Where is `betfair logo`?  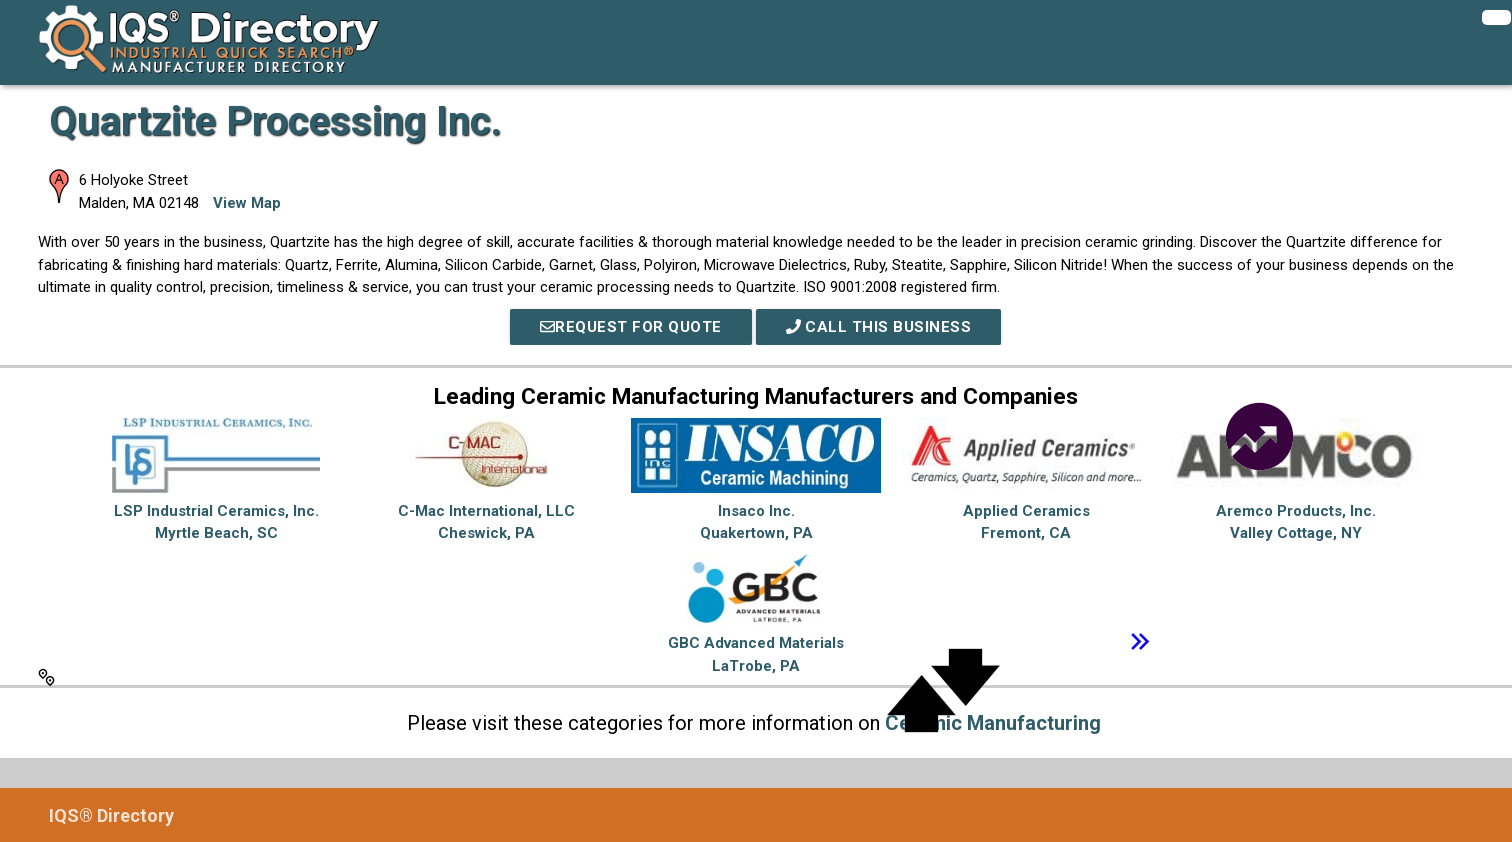 betfair logo is located at coordinates (943, 690).